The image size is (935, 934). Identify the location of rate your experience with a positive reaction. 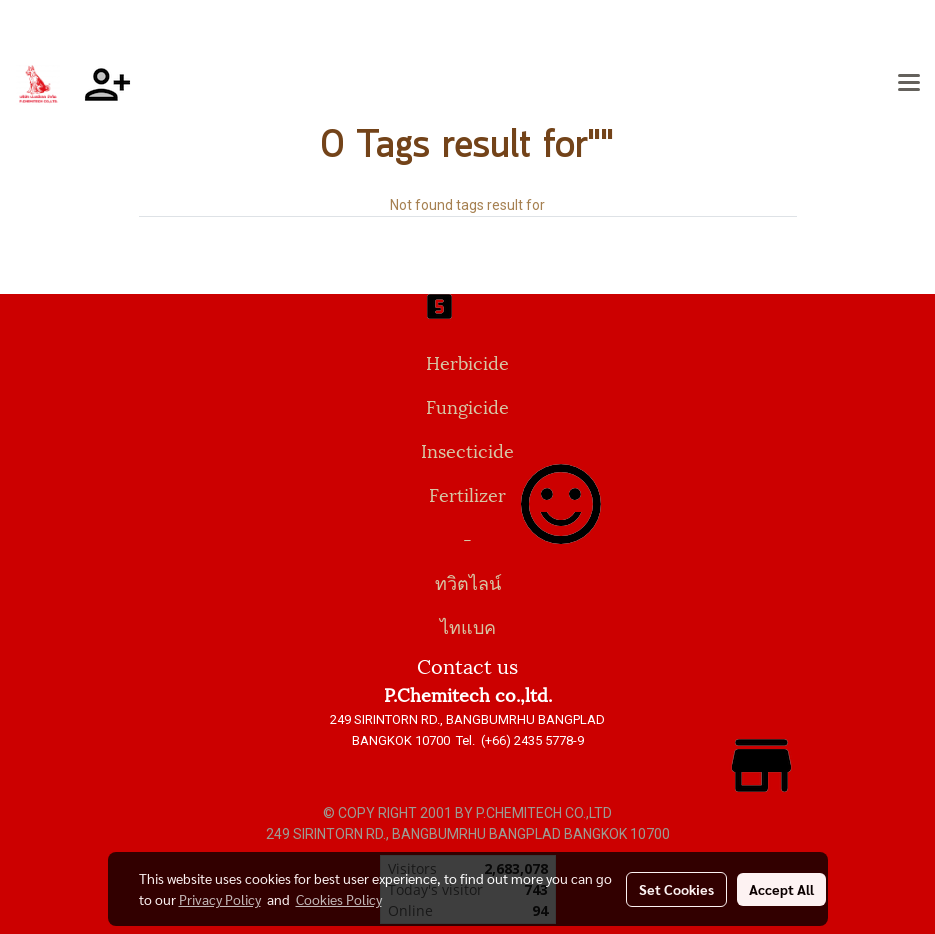
(561, 504).